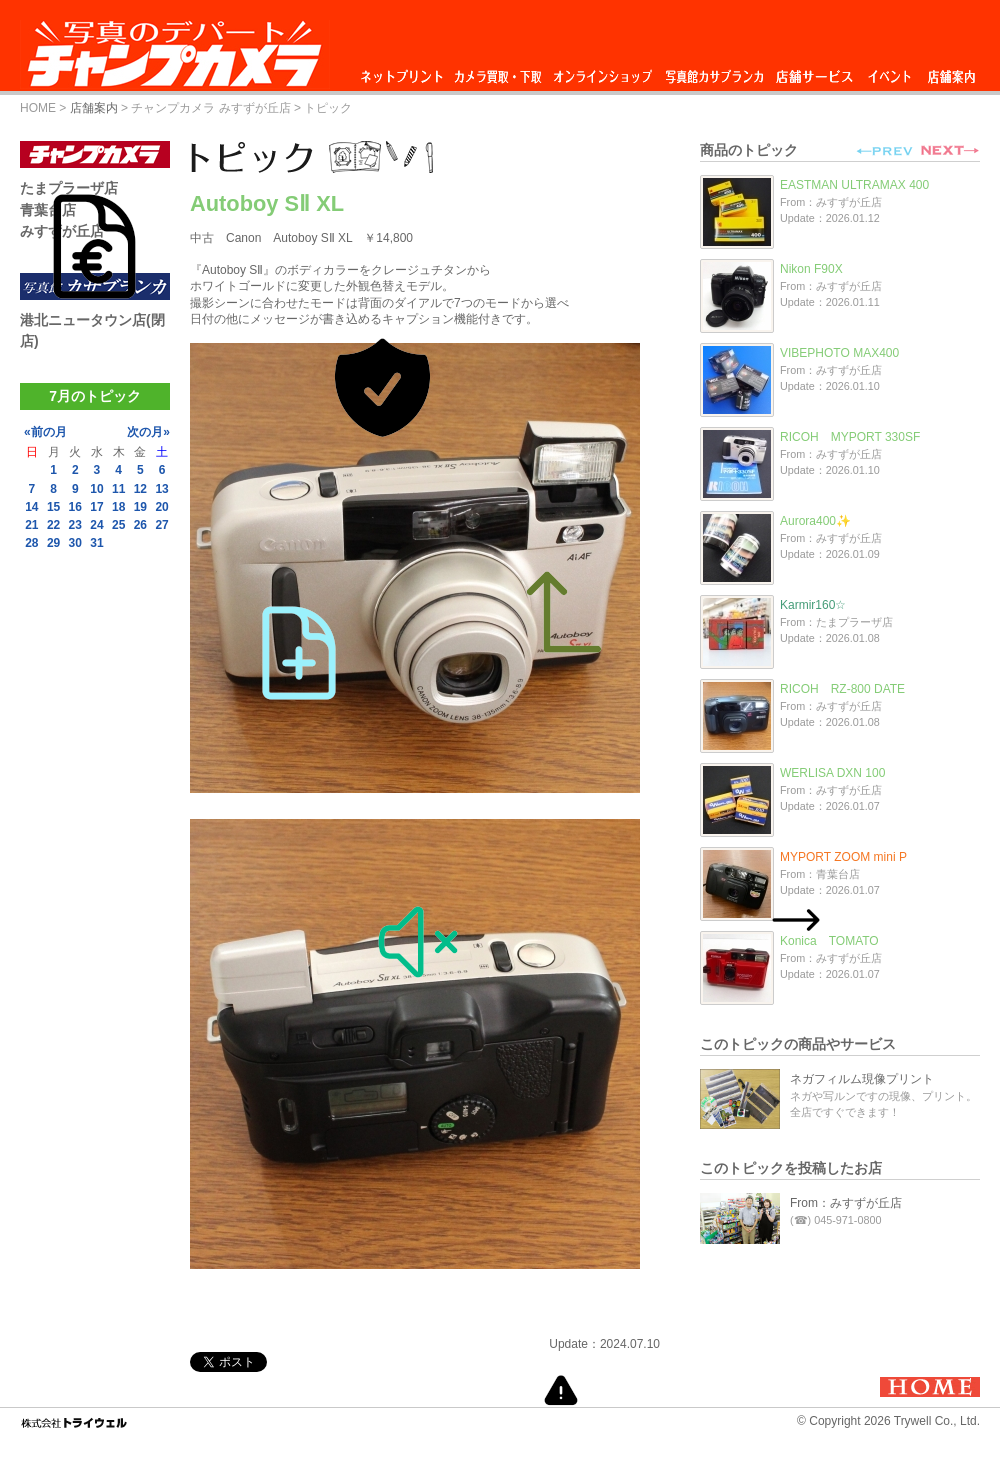 This screenshot has height=1457, width=1000. Describe the element at coordinates (382, 387) in the screenshot. I see `indicates verified or secure status` at that location.